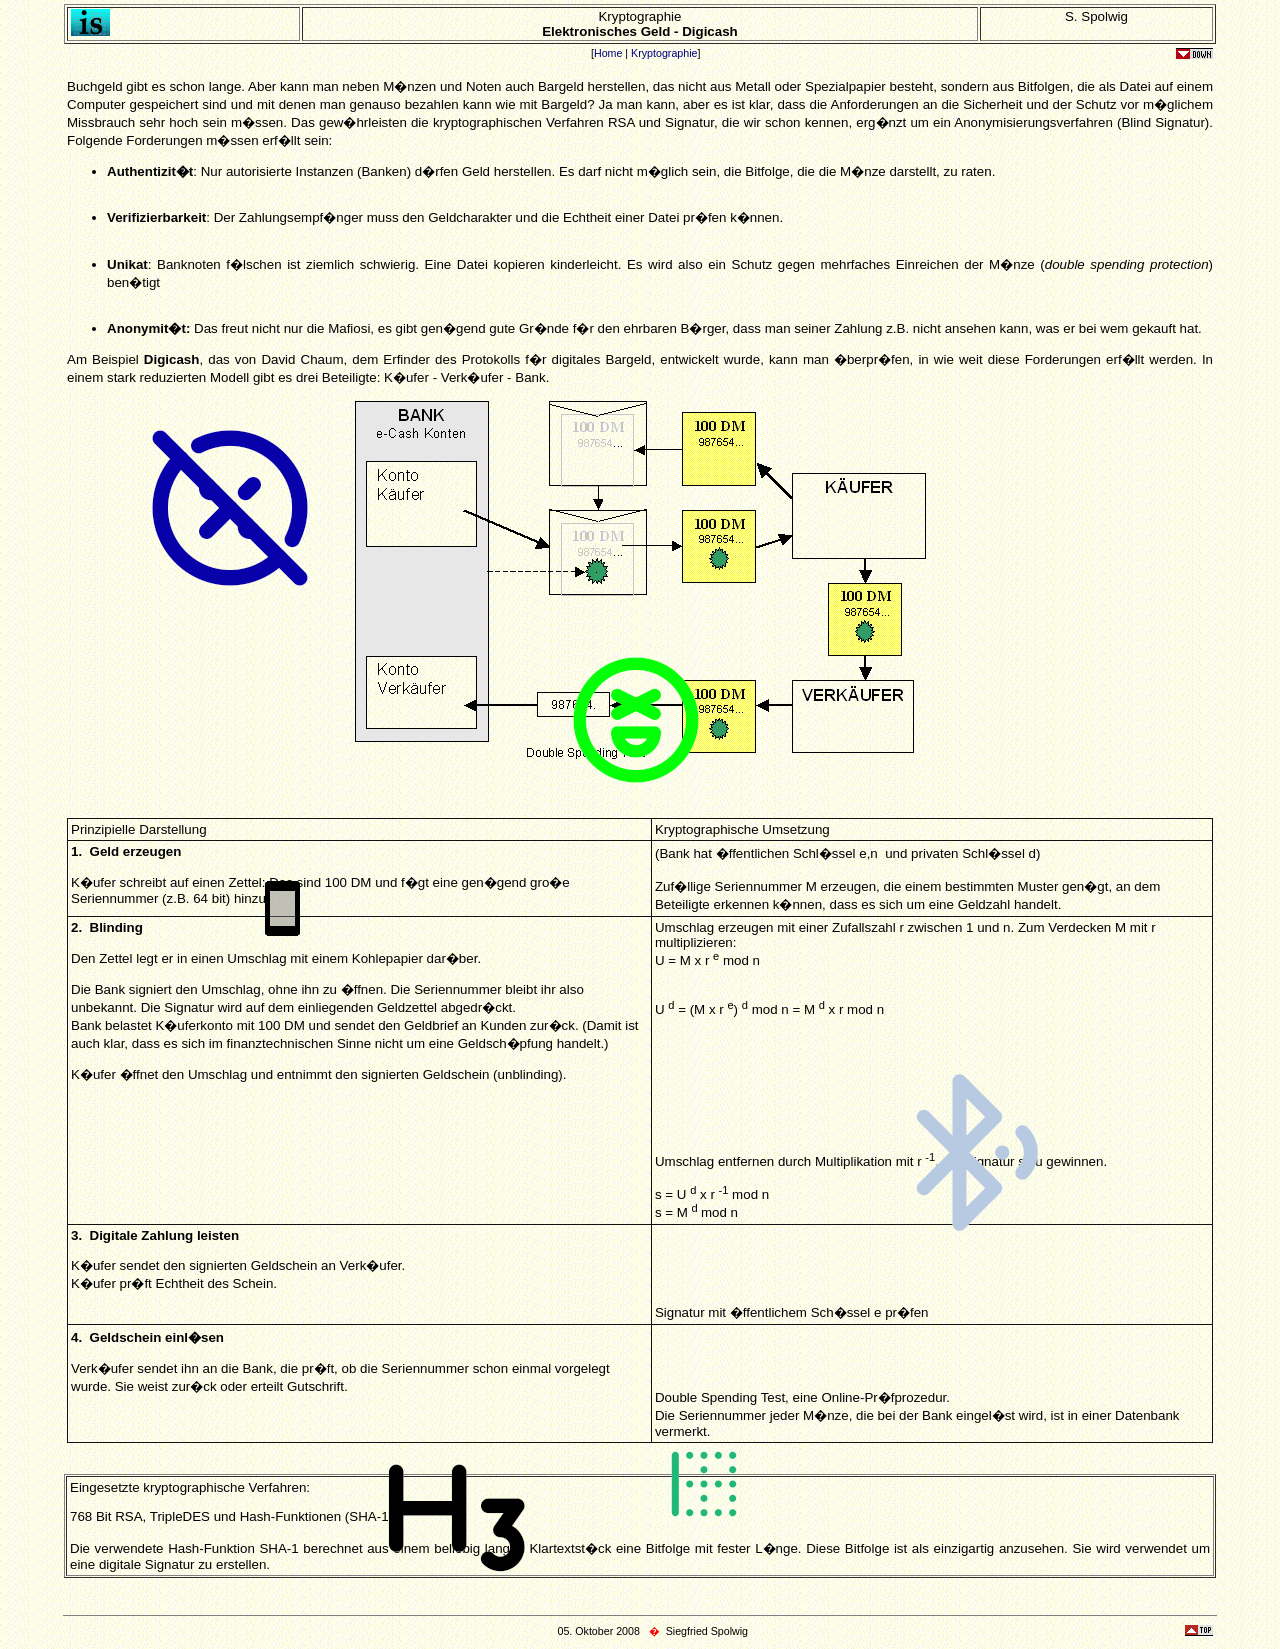 The width and height of the screenshot is (1280, 1649). What do you see at coordinates (449, 1515) in the screenshot?
I see `format text as heading level 3` at bounding box center [449, 1515].